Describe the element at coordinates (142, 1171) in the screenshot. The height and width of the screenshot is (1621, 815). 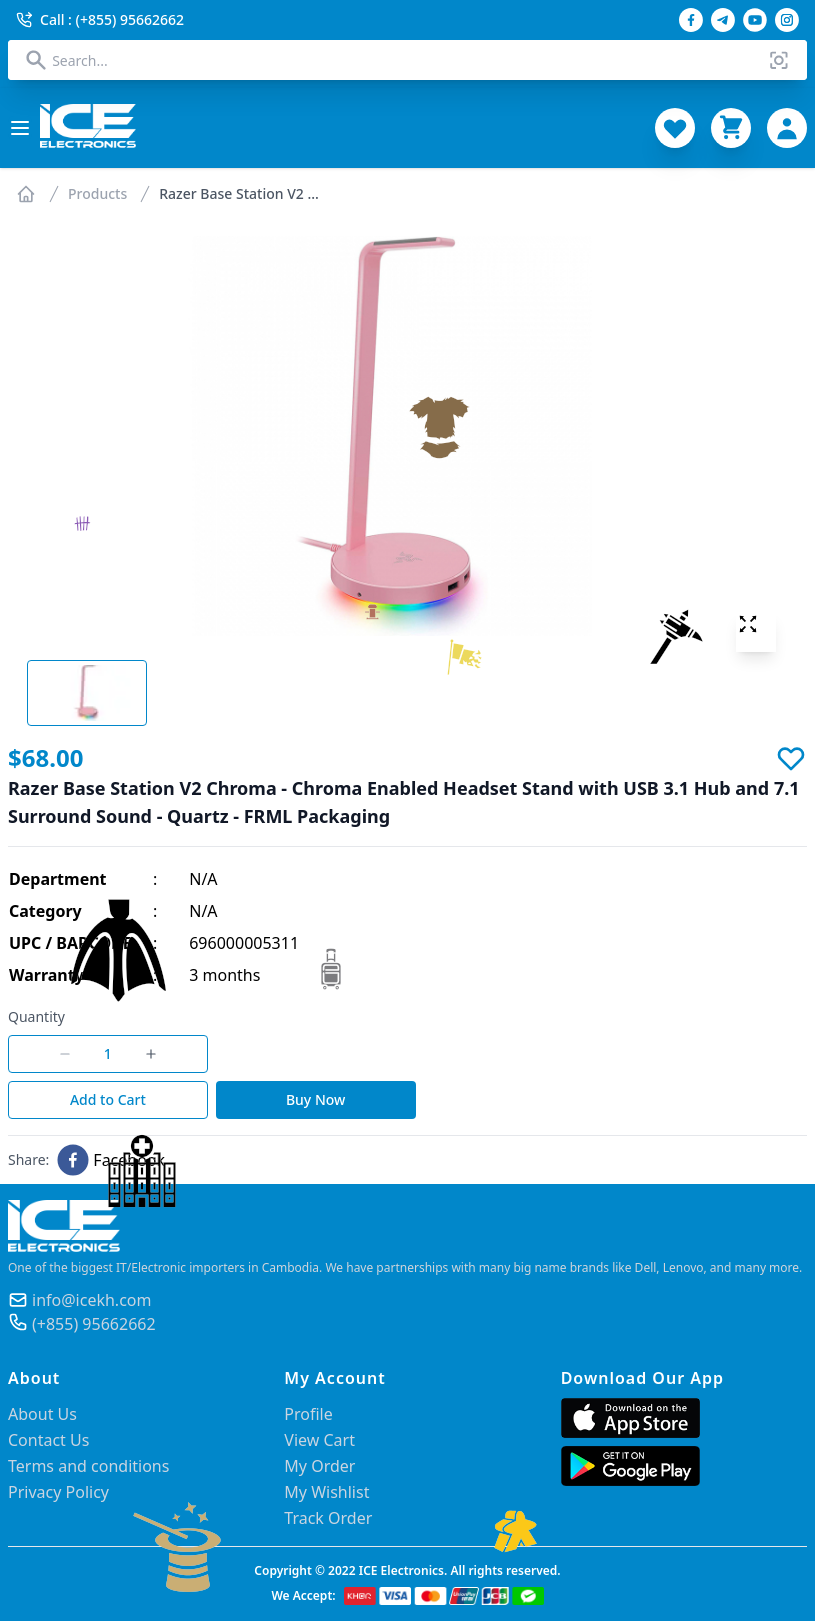
I see `find nearby hospitals or medical facilities` at that location.